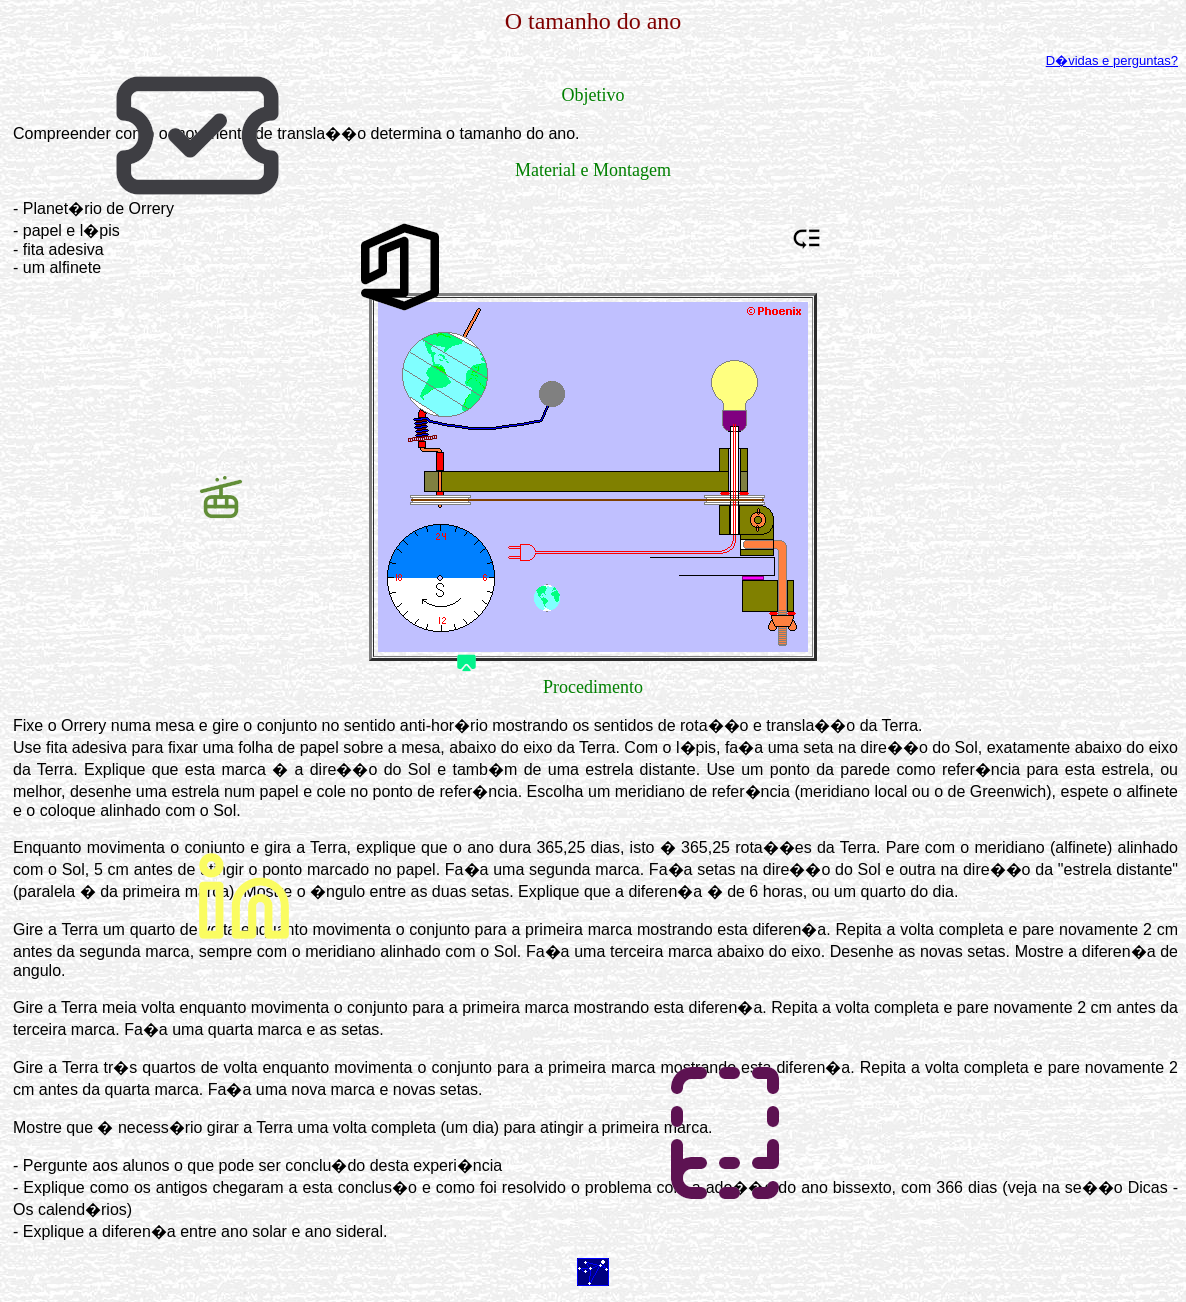 This screenshot has width=1186, height=1302. I want to click on access cable car or gondola transit options, so click(221, 497).